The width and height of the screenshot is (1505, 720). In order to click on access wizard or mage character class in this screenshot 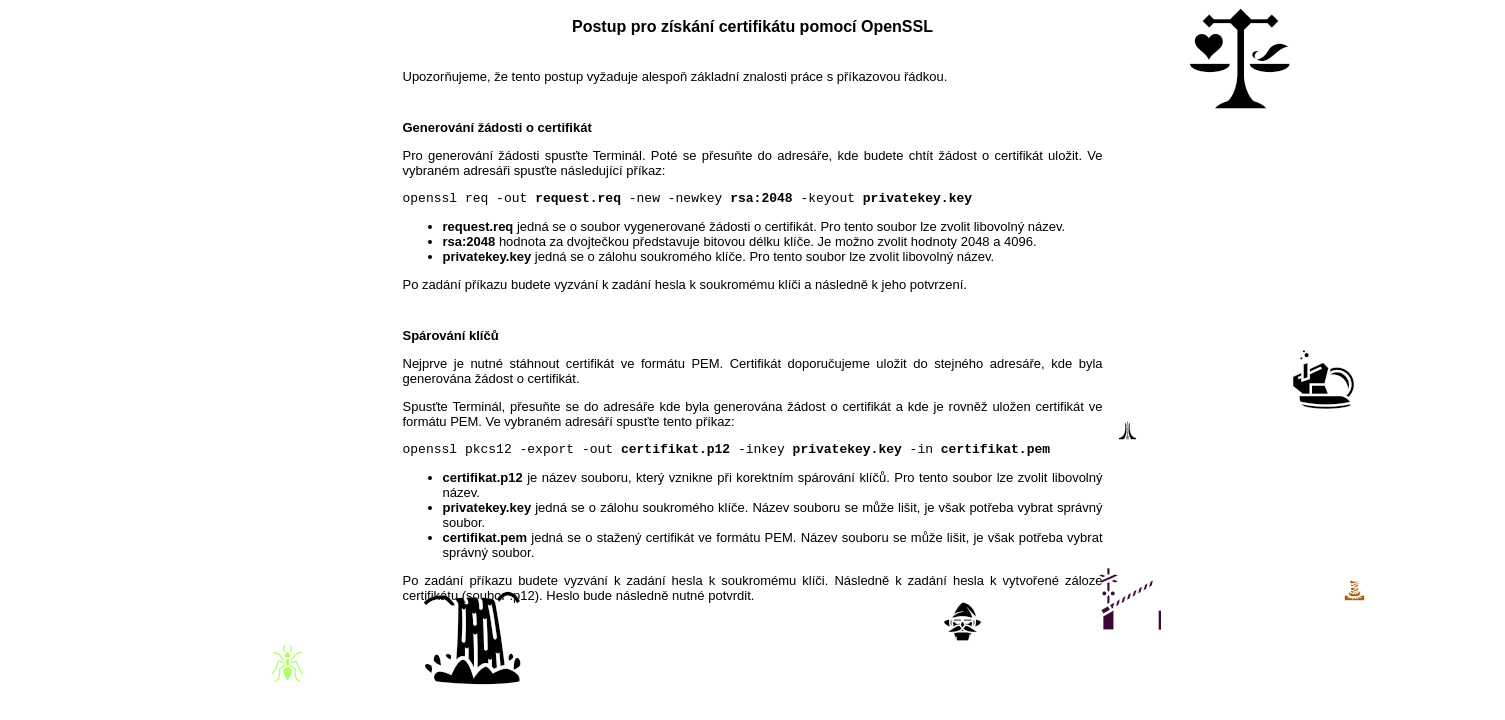, I will do `click(962, 621)`.